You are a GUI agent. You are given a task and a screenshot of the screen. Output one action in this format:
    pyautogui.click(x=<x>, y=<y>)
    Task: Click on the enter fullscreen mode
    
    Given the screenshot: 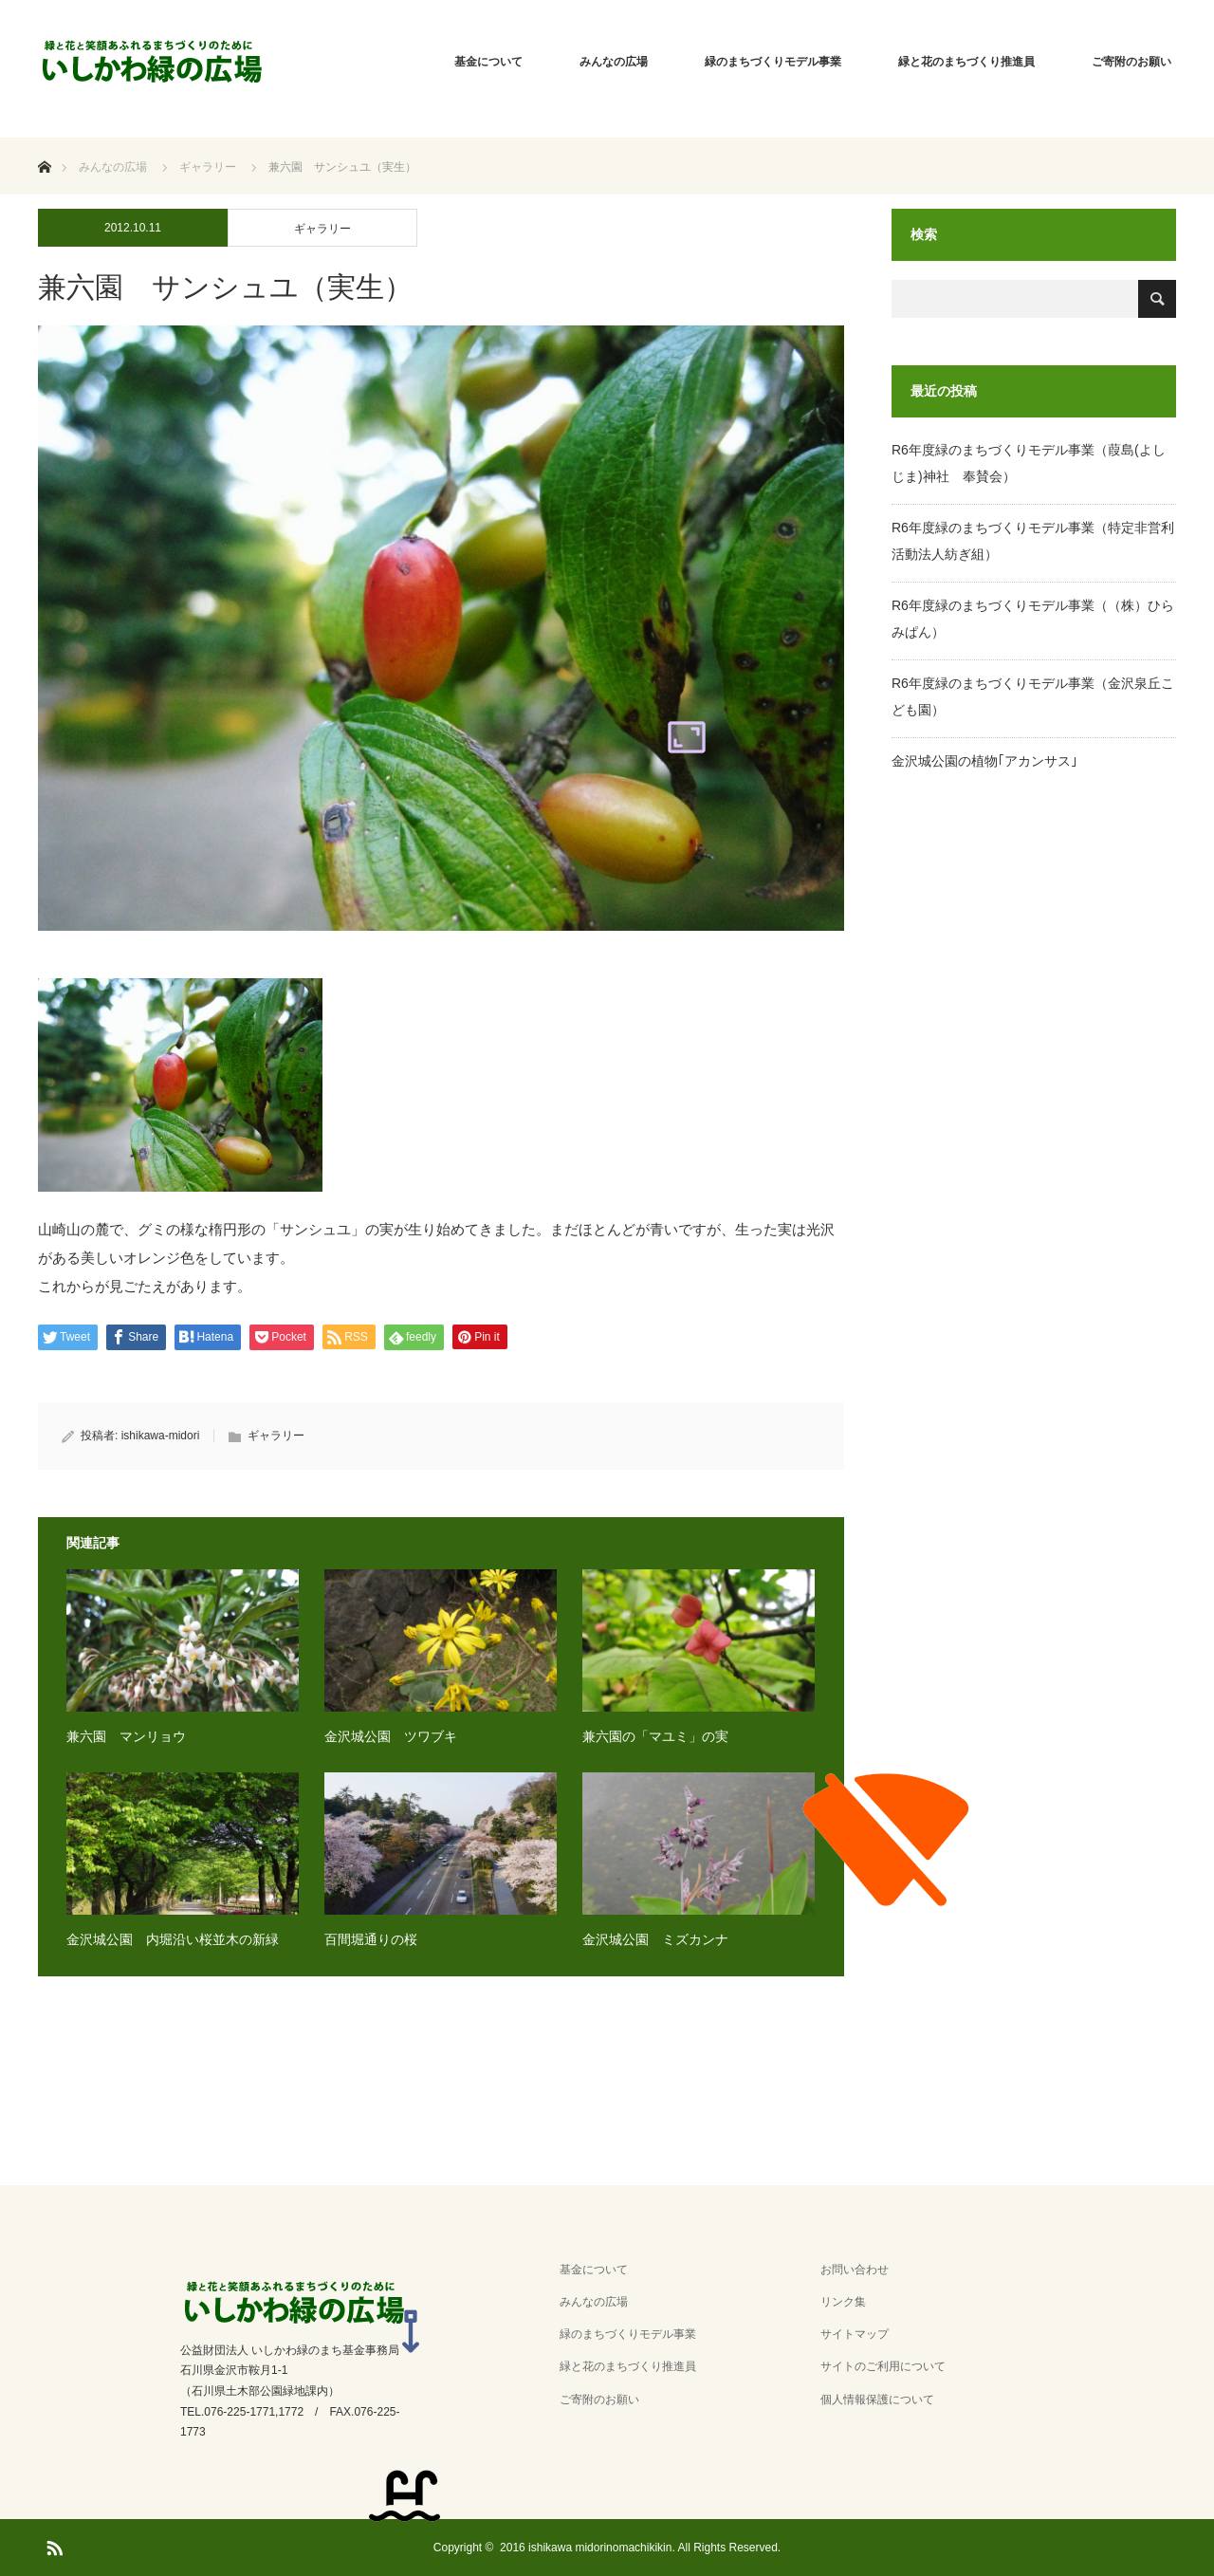 What is the action you would take?
    pyautogui.click(x=687, y=737)
    